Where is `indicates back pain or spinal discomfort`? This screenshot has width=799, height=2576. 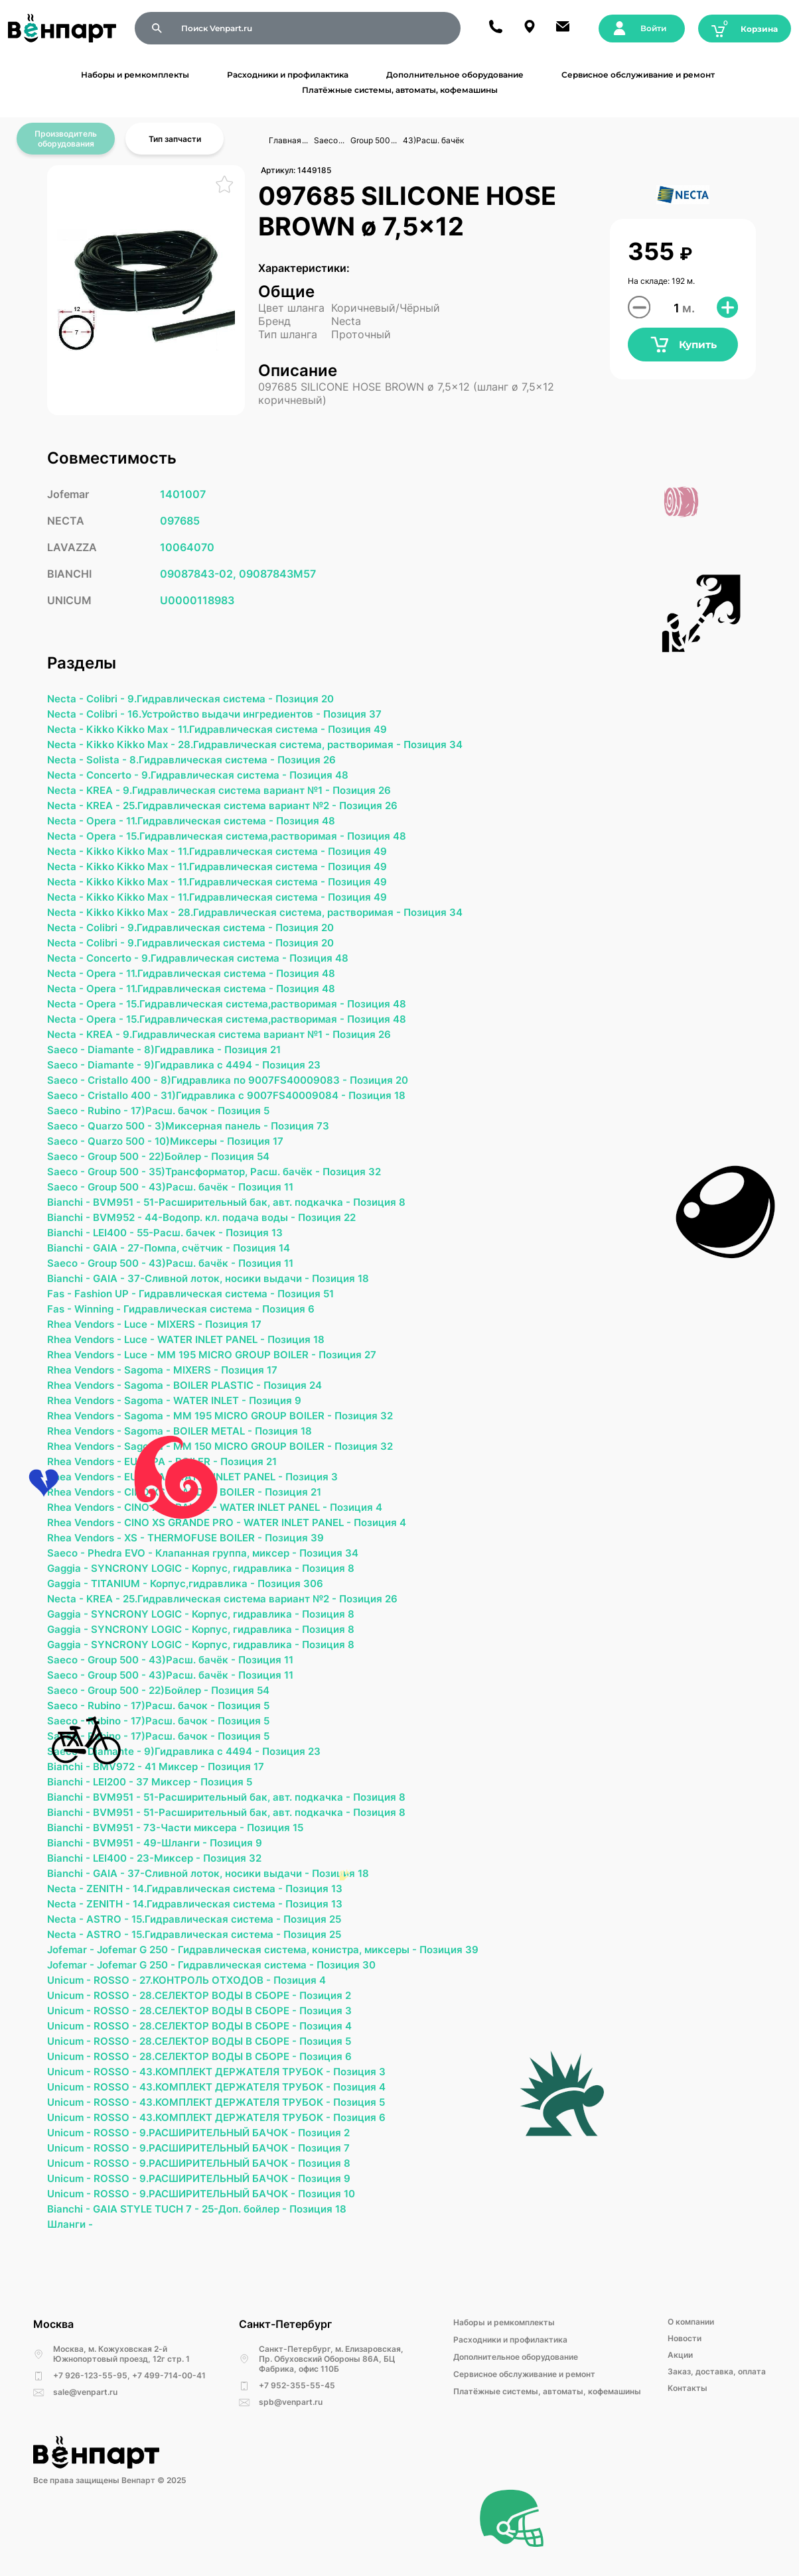 indicates back pain or spinal discomfort is located at coordinates (561, 2093).